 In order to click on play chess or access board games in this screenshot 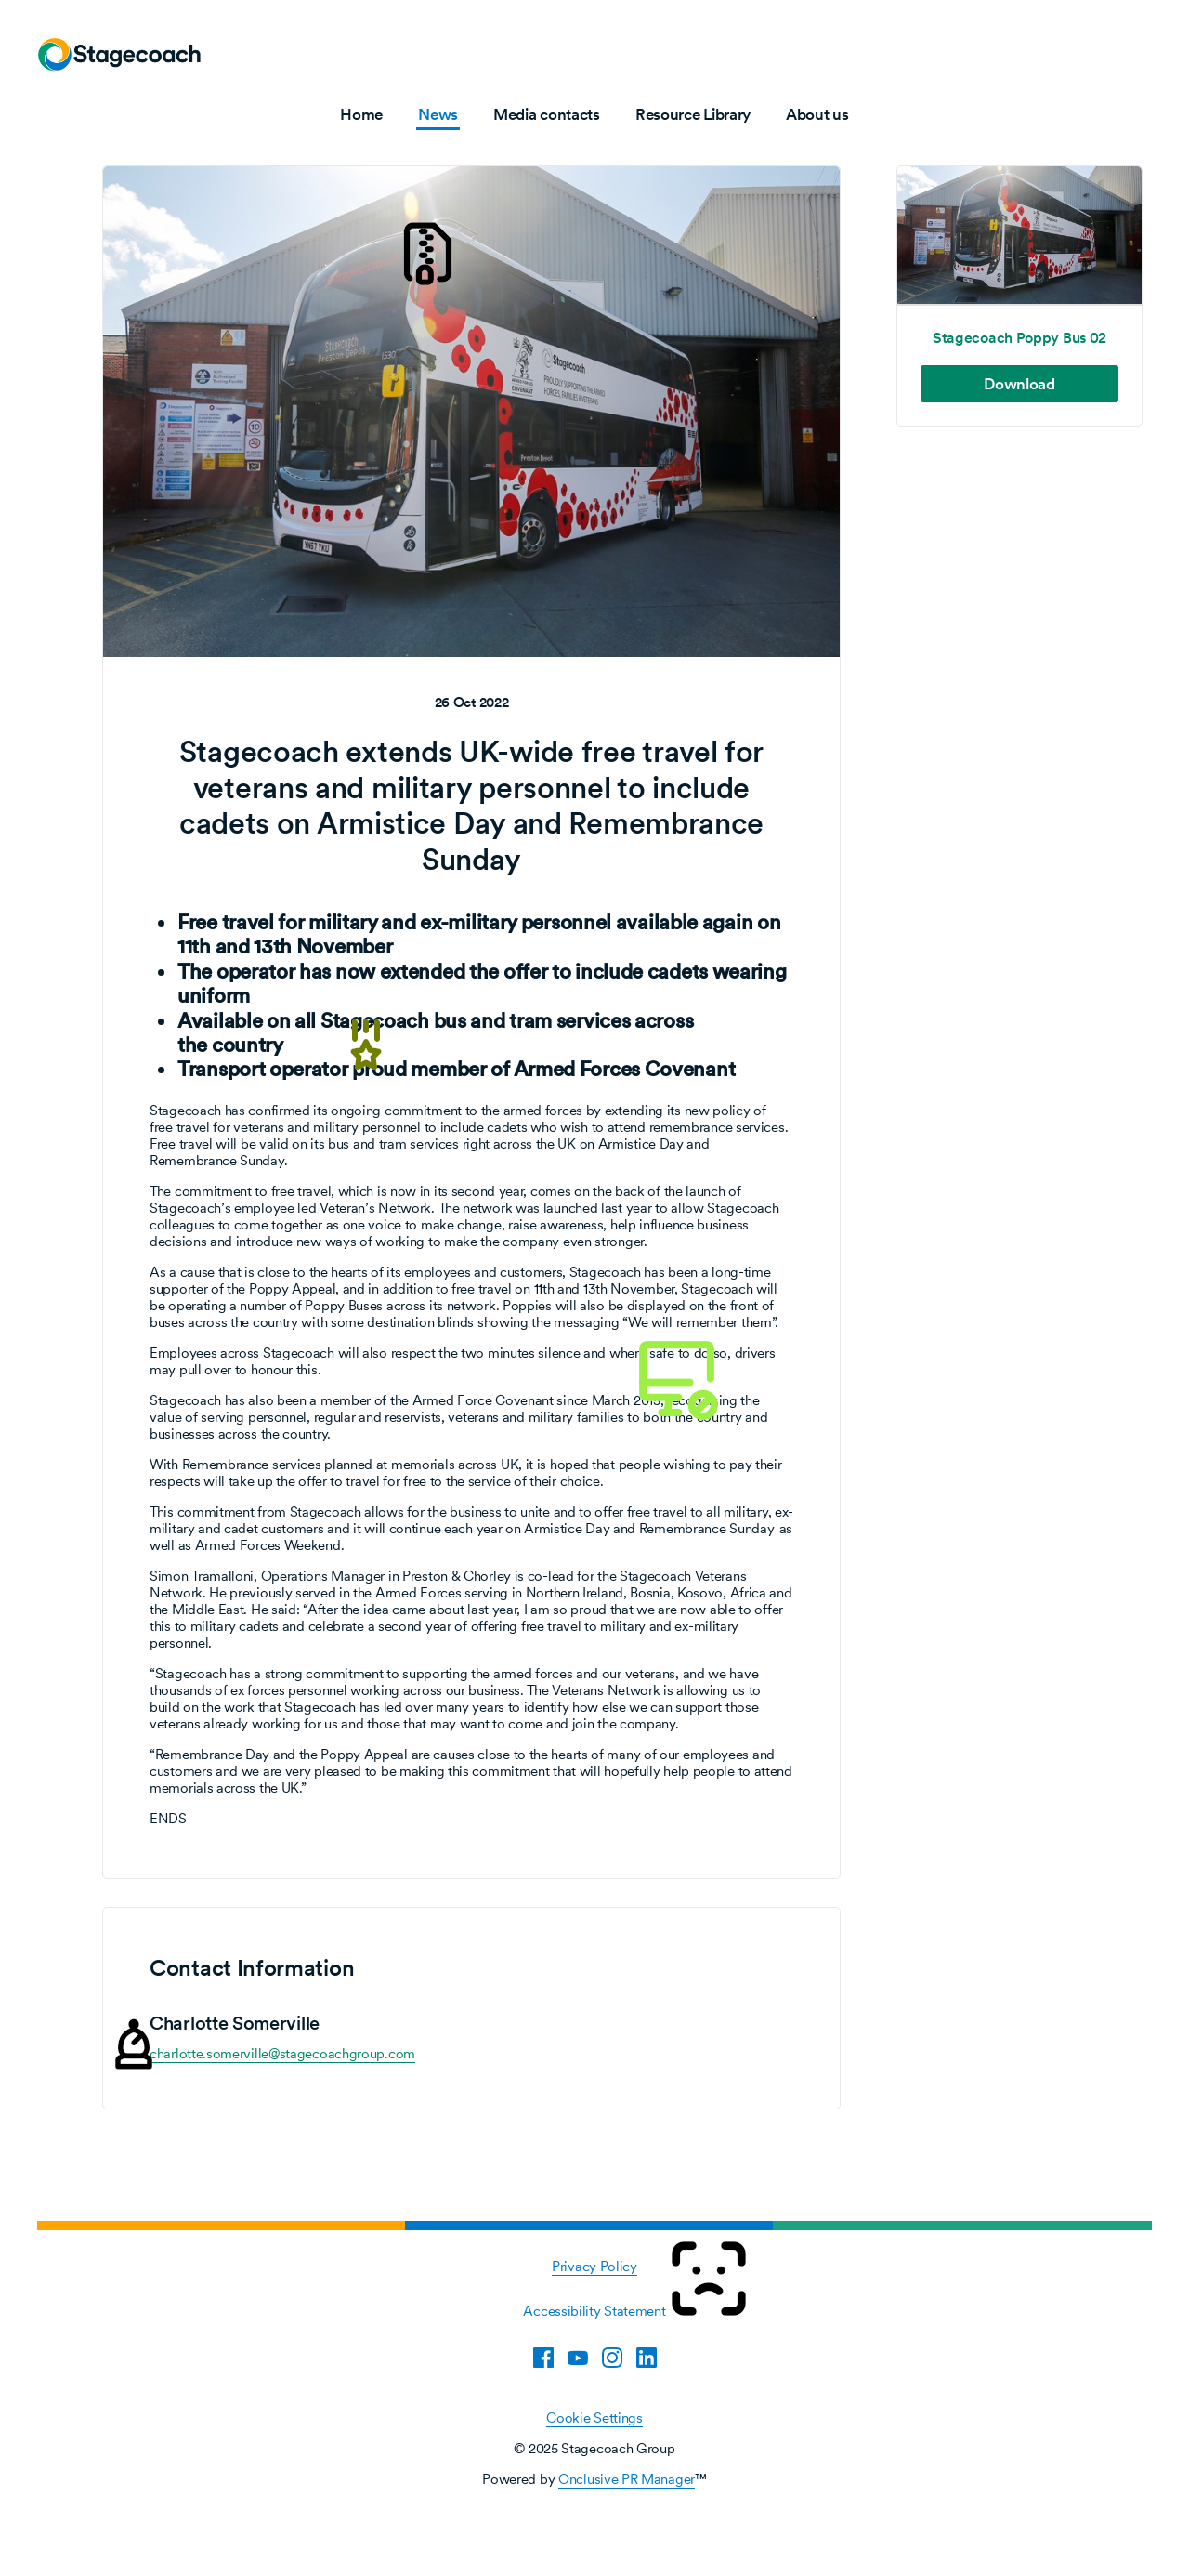, I will do `click(134, 2045)`.